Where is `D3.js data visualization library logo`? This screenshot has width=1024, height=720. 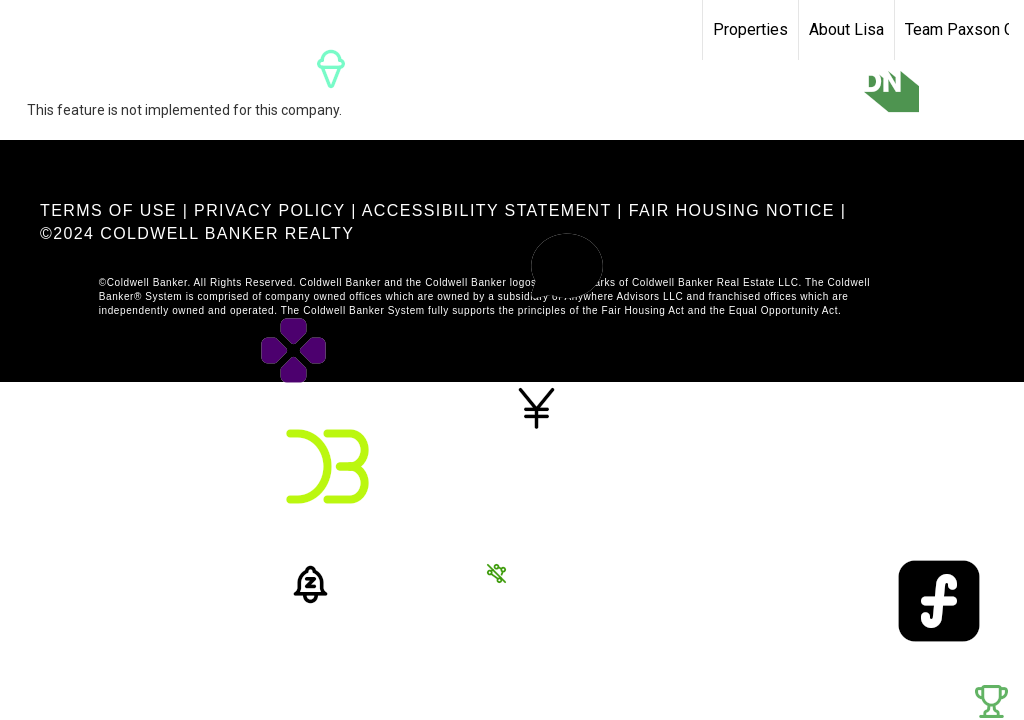
D3.js data visualization library logo is located at coordinates (327, 466).